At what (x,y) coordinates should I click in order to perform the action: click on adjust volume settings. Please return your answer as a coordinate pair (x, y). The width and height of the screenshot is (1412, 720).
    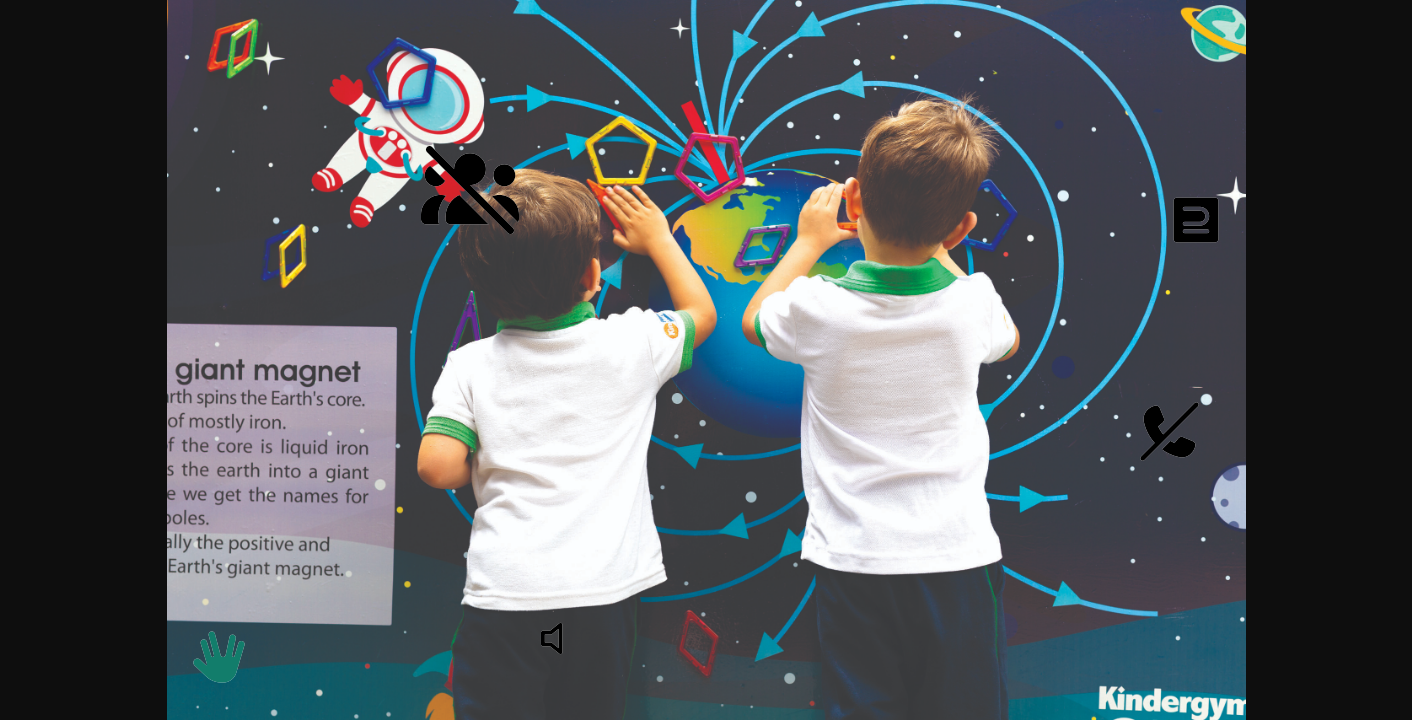
    Looking at the image, I should click on (562, 638).